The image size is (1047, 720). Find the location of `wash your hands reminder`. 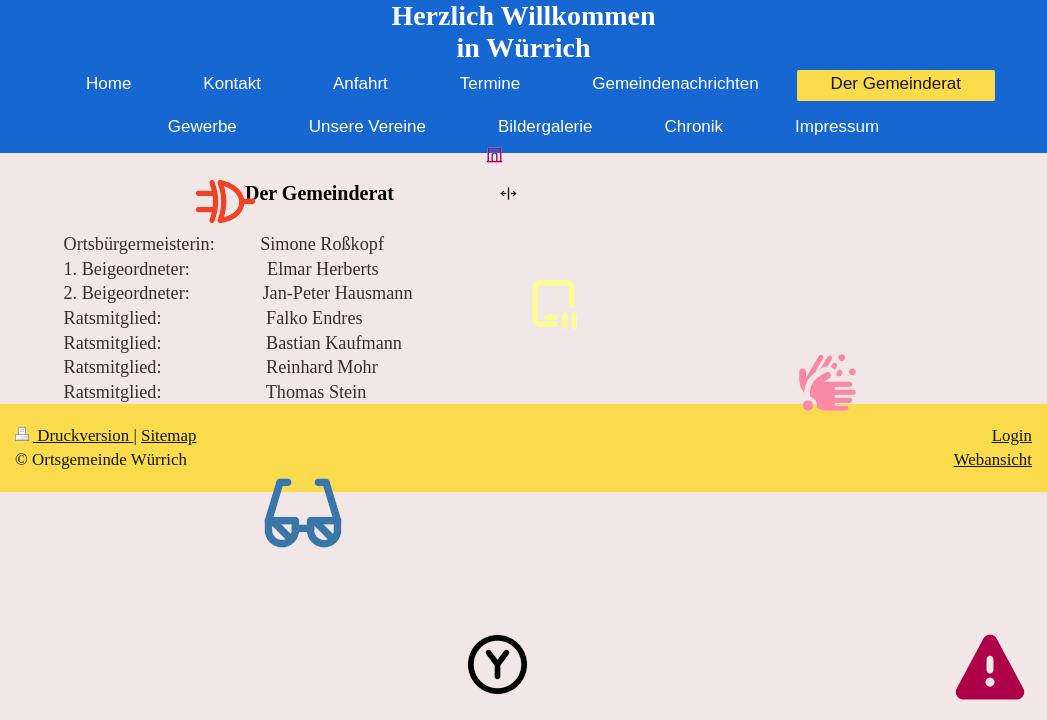

wash your hands reminder is located at coordinates (827, 382).